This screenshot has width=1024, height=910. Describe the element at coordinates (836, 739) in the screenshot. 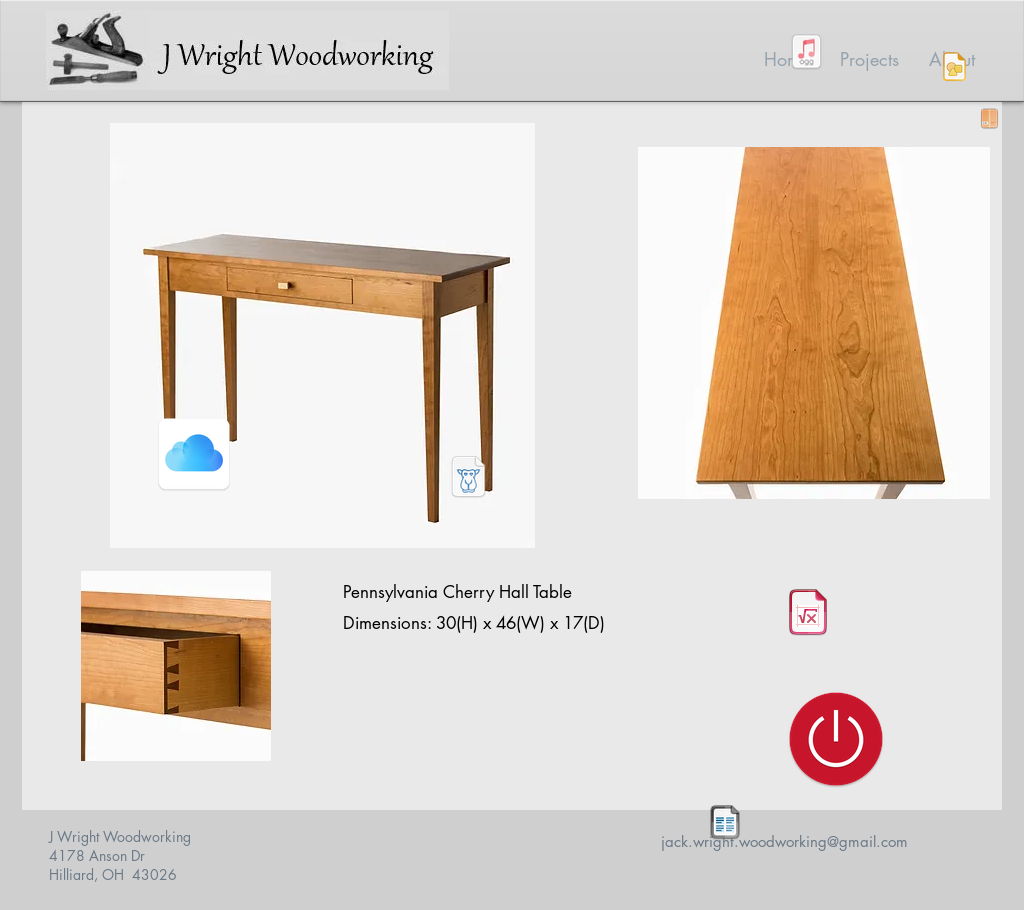

I see `shut down or power off the system` at that location.